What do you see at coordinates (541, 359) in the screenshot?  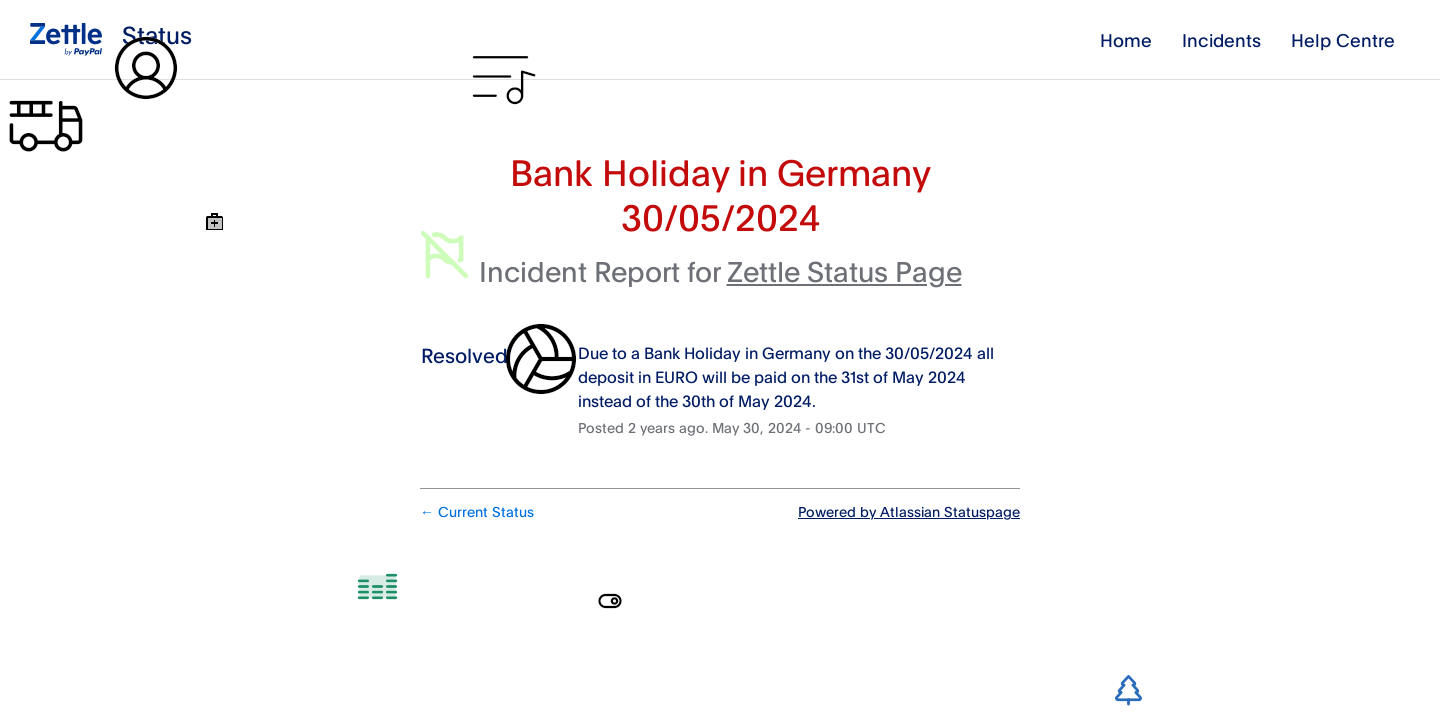 I see `view volleyball or beach sports activities` at bounding box center [541, 359].